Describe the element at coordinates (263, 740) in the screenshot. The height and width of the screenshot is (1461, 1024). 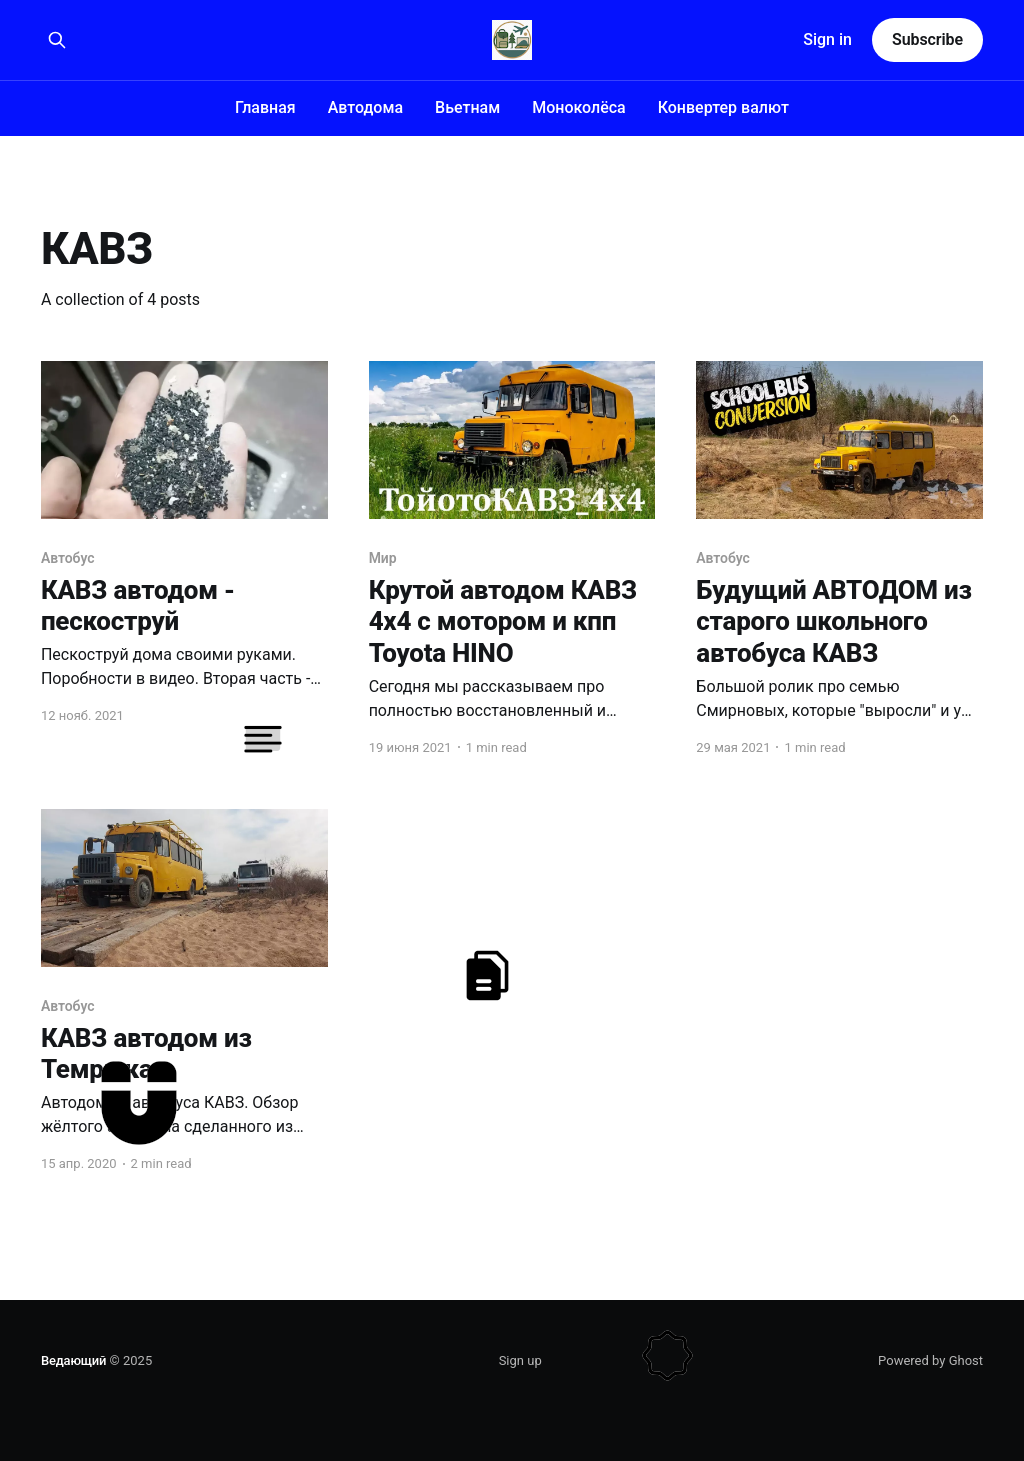
I see `align text to the left` at that location.